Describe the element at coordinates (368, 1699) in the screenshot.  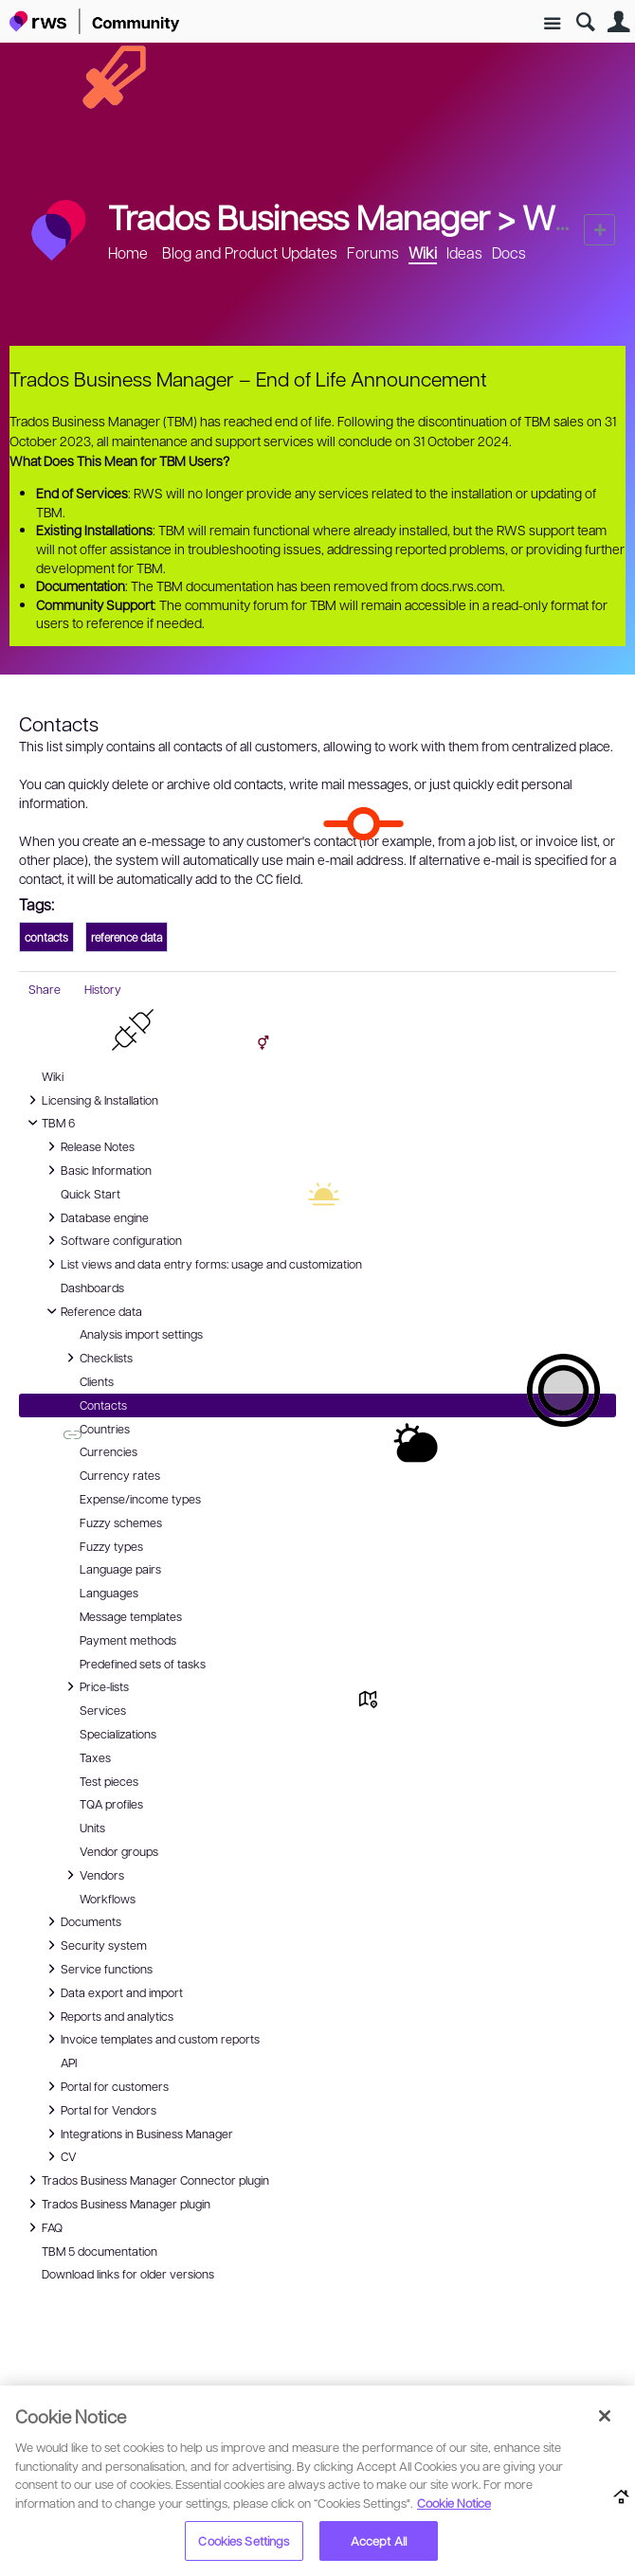
I see `view location on map` at that location.